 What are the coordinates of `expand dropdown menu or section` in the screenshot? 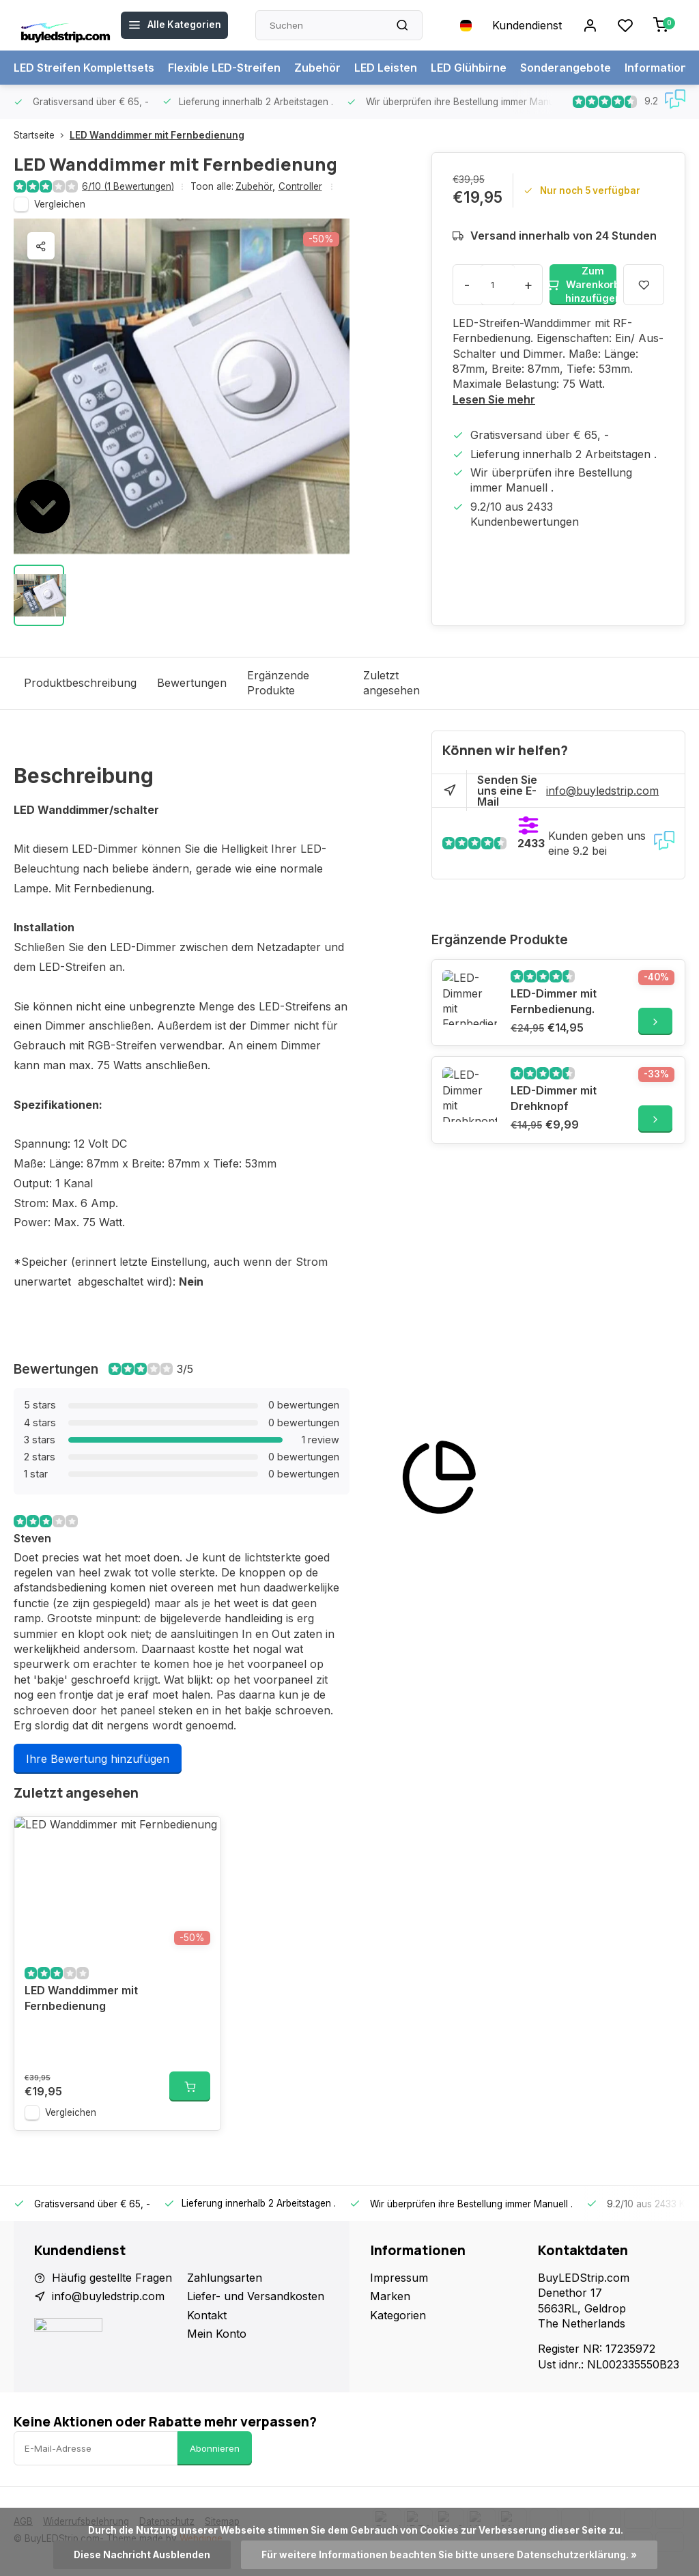 It's located at (43, 507).